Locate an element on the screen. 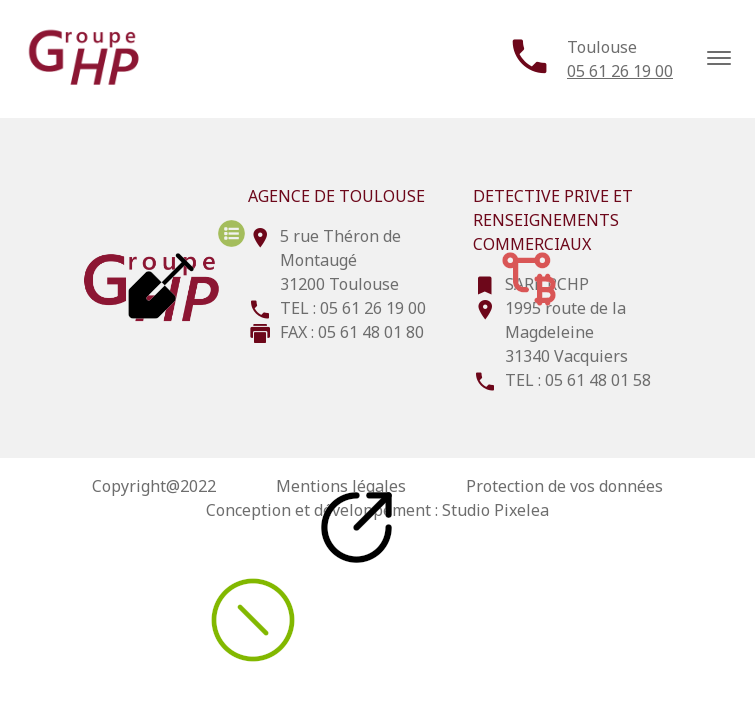 The width and height of the screenshot is (755, 720). open link in new tab or window is located at coordinates (356, 527).